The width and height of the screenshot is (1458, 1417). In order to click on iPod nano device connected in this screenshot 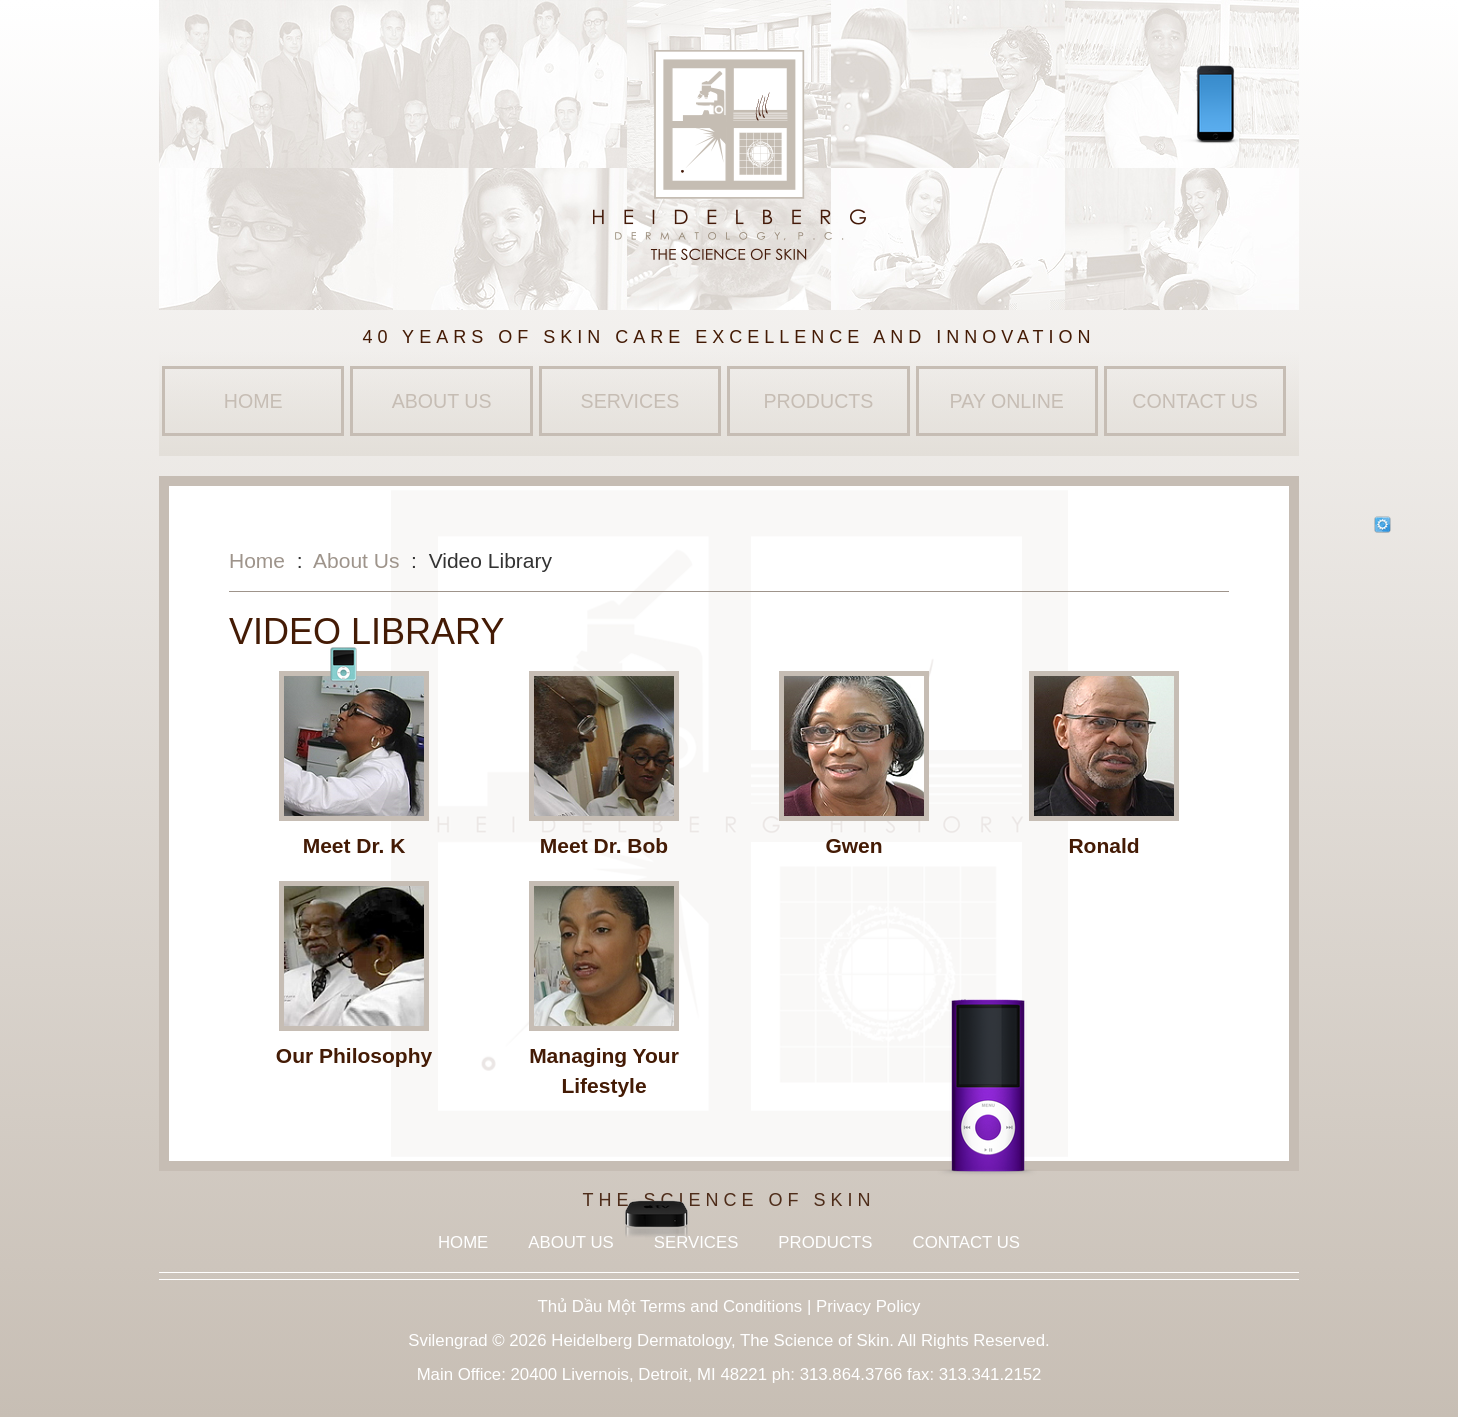, I will do `click(343, 656)`.